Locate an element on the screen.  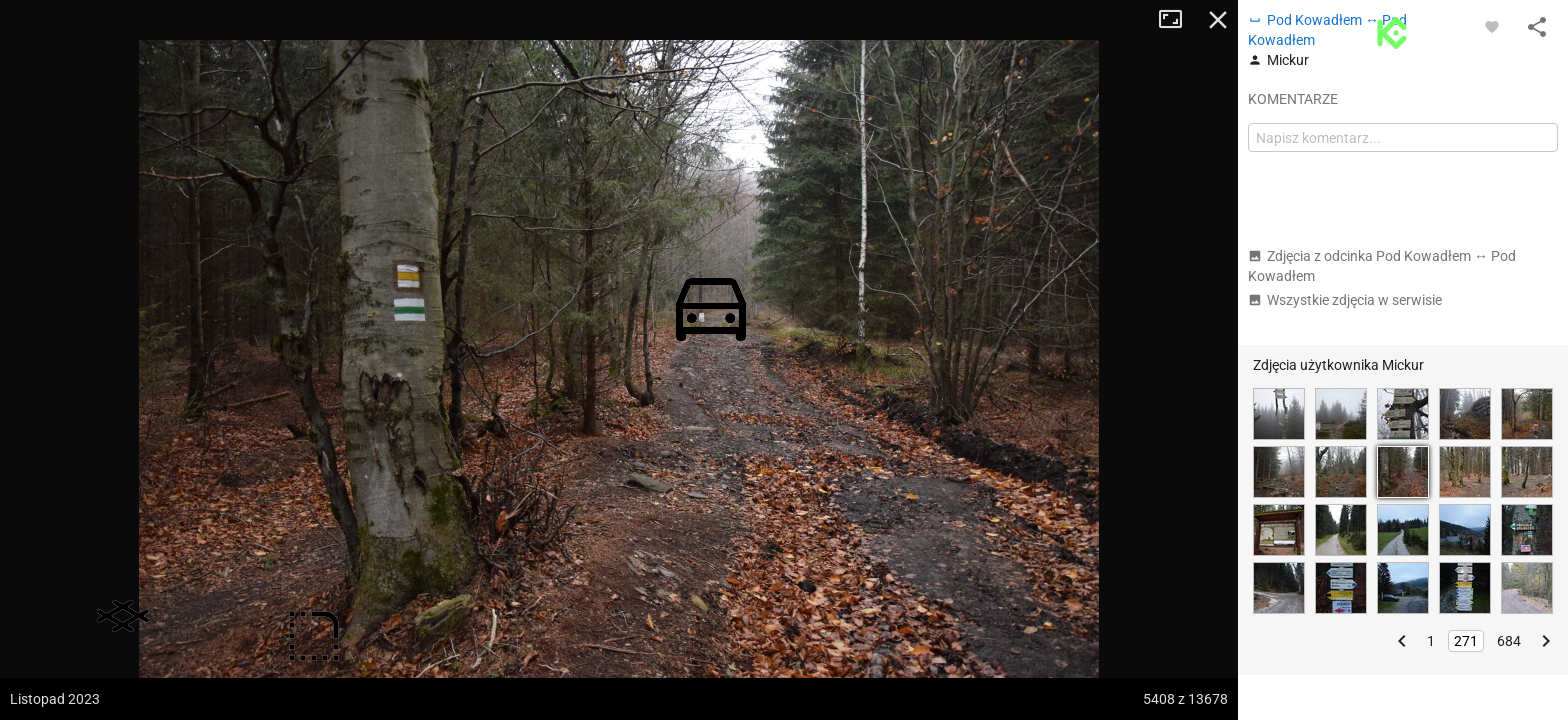
traefik mesh service logo is located at coordinates (123, 616).